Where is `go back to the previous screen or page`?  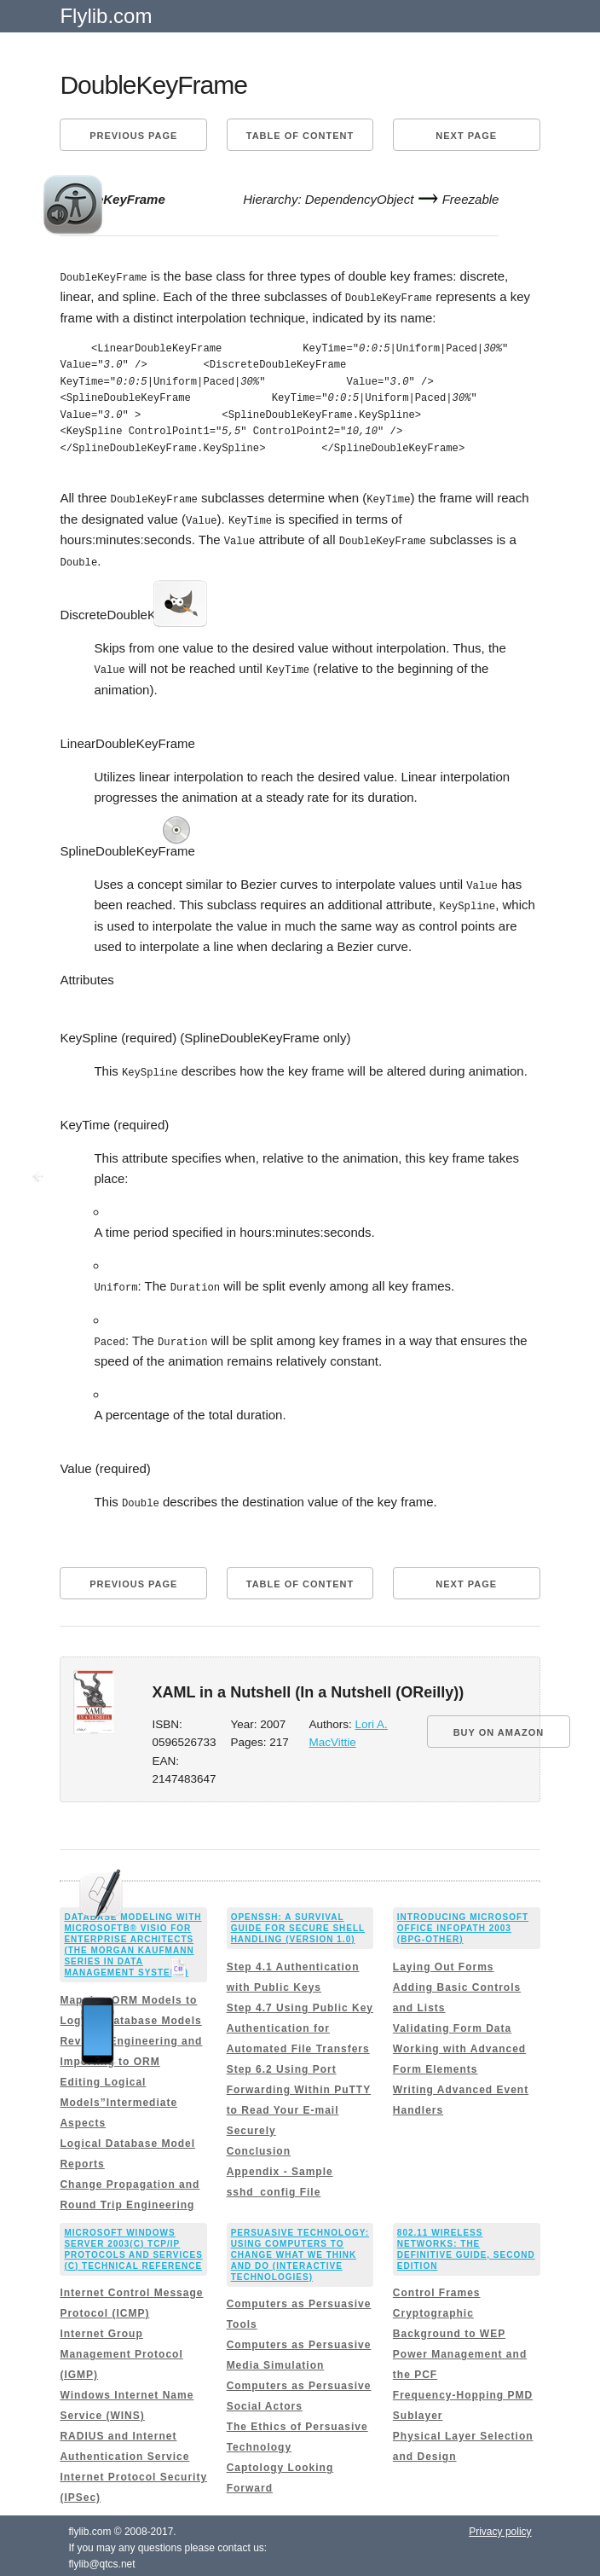
go back to the previous screen or page is located at coordinates (38, 1176).